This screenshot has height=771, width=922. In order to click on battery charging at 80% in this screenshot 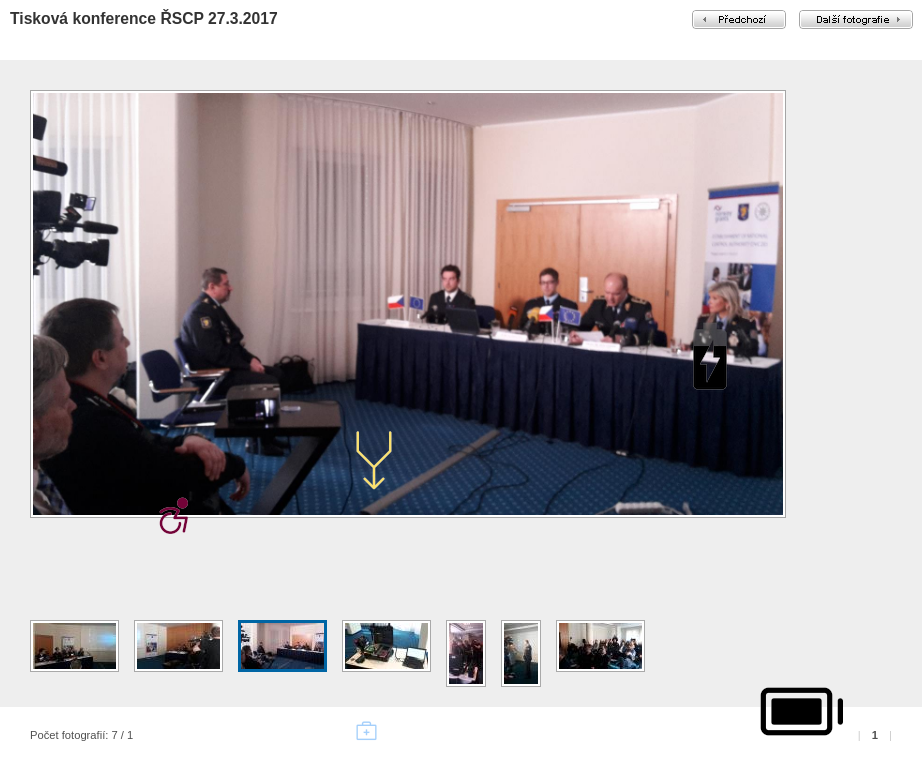, I will do `click(710, 356)`.